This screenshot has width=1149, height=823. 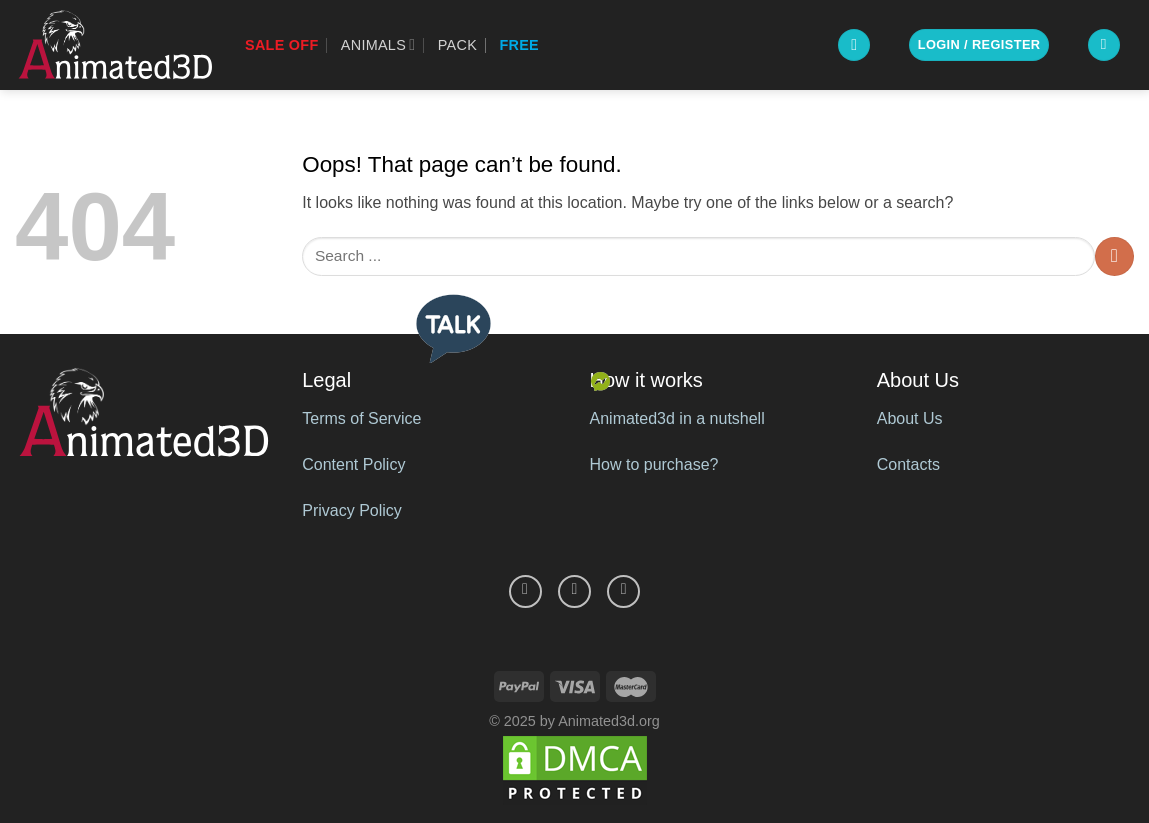 What do you see at coordinates (453, 326) in the screenshot?
I see `open KakaoTalk messaging app` at bounding box center [453, 326].